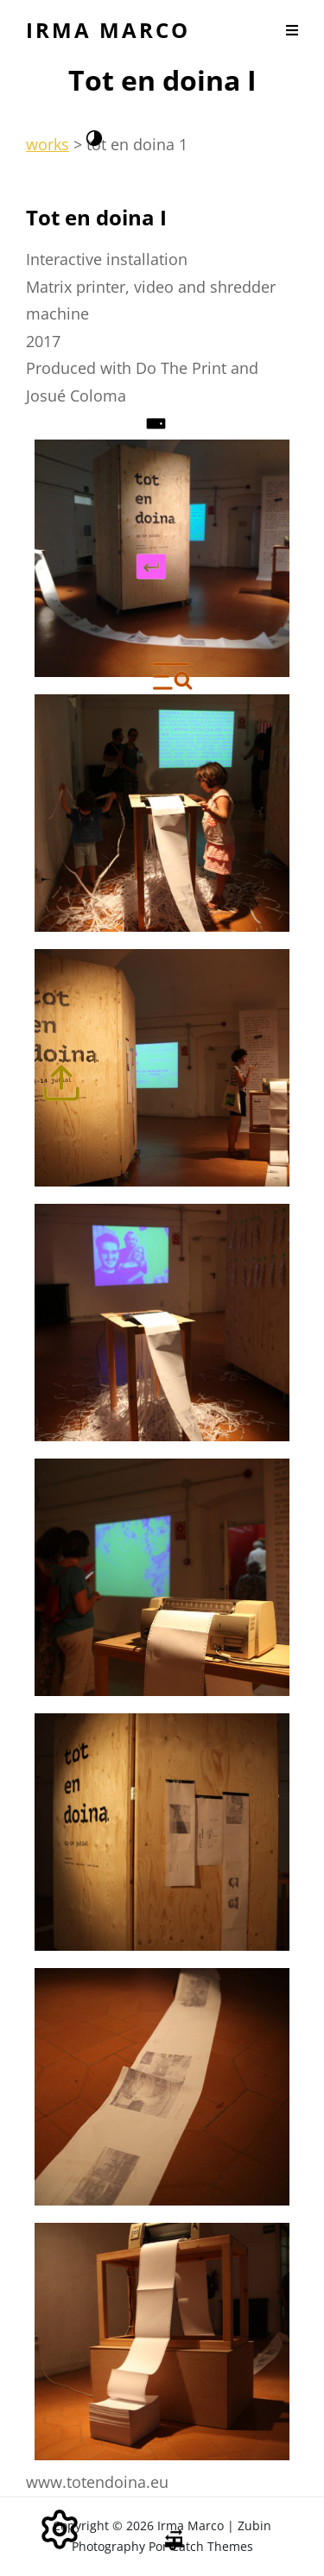 This screenshot has width=324, height=2576. Describe the element at coordinates (94, 138) in the screenshot. I see `indicates 60% progress or completion` at that location.